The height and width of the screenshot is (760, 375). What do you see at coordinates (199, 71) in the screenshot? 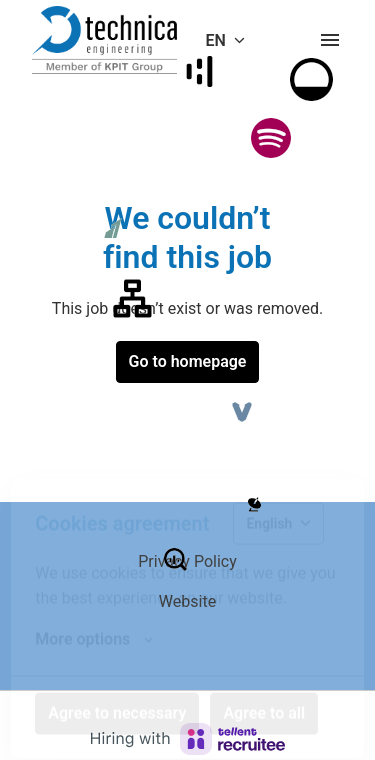
I see `open hyperskill learning platform` at bounding box center [199, 71].